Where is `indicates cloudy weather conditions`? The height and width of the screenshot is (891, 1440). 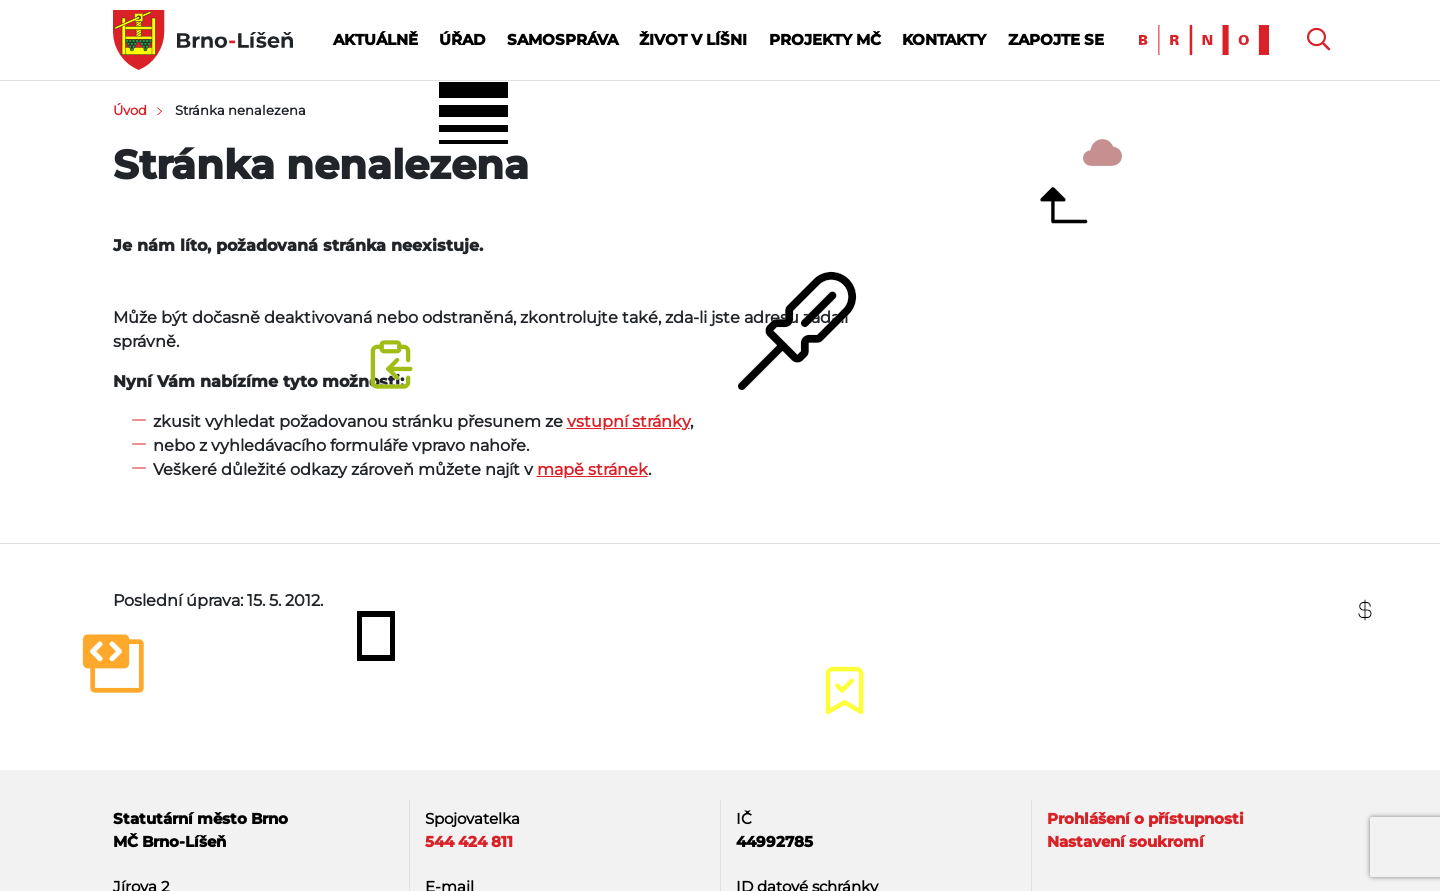 indicates cloudy weather conditions is located at coordinates (1102, 152).